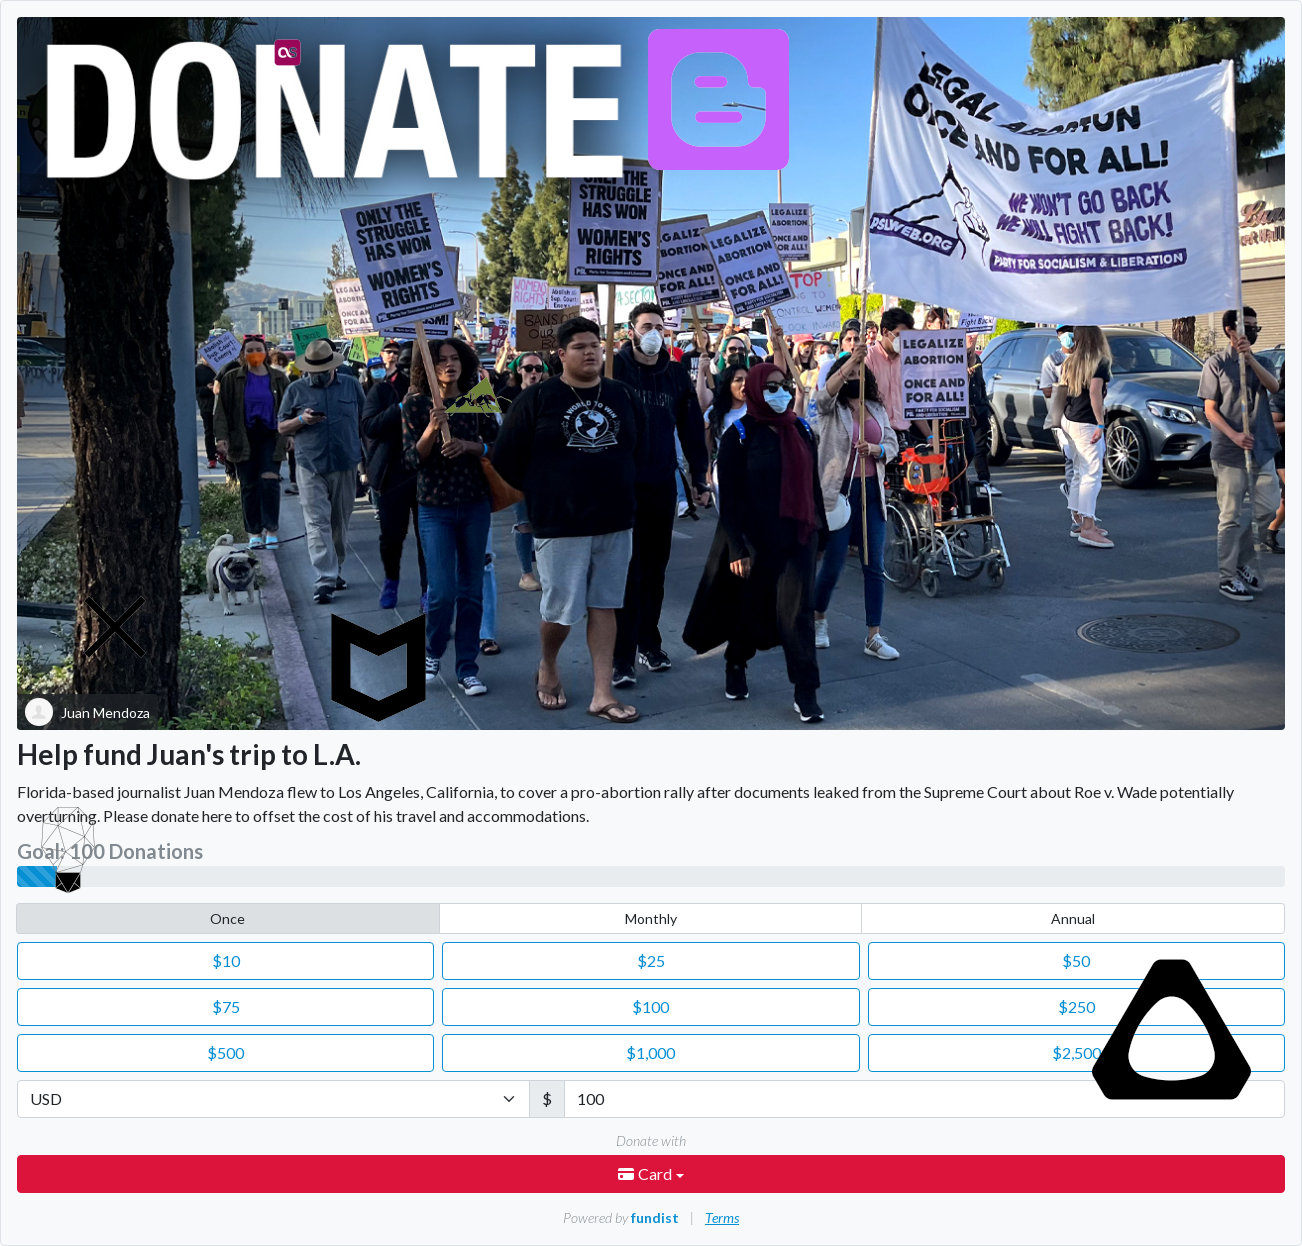 The width and height of the screenshot is (1302, 1246). I want to click on open Blogger app, so click(718, 99).